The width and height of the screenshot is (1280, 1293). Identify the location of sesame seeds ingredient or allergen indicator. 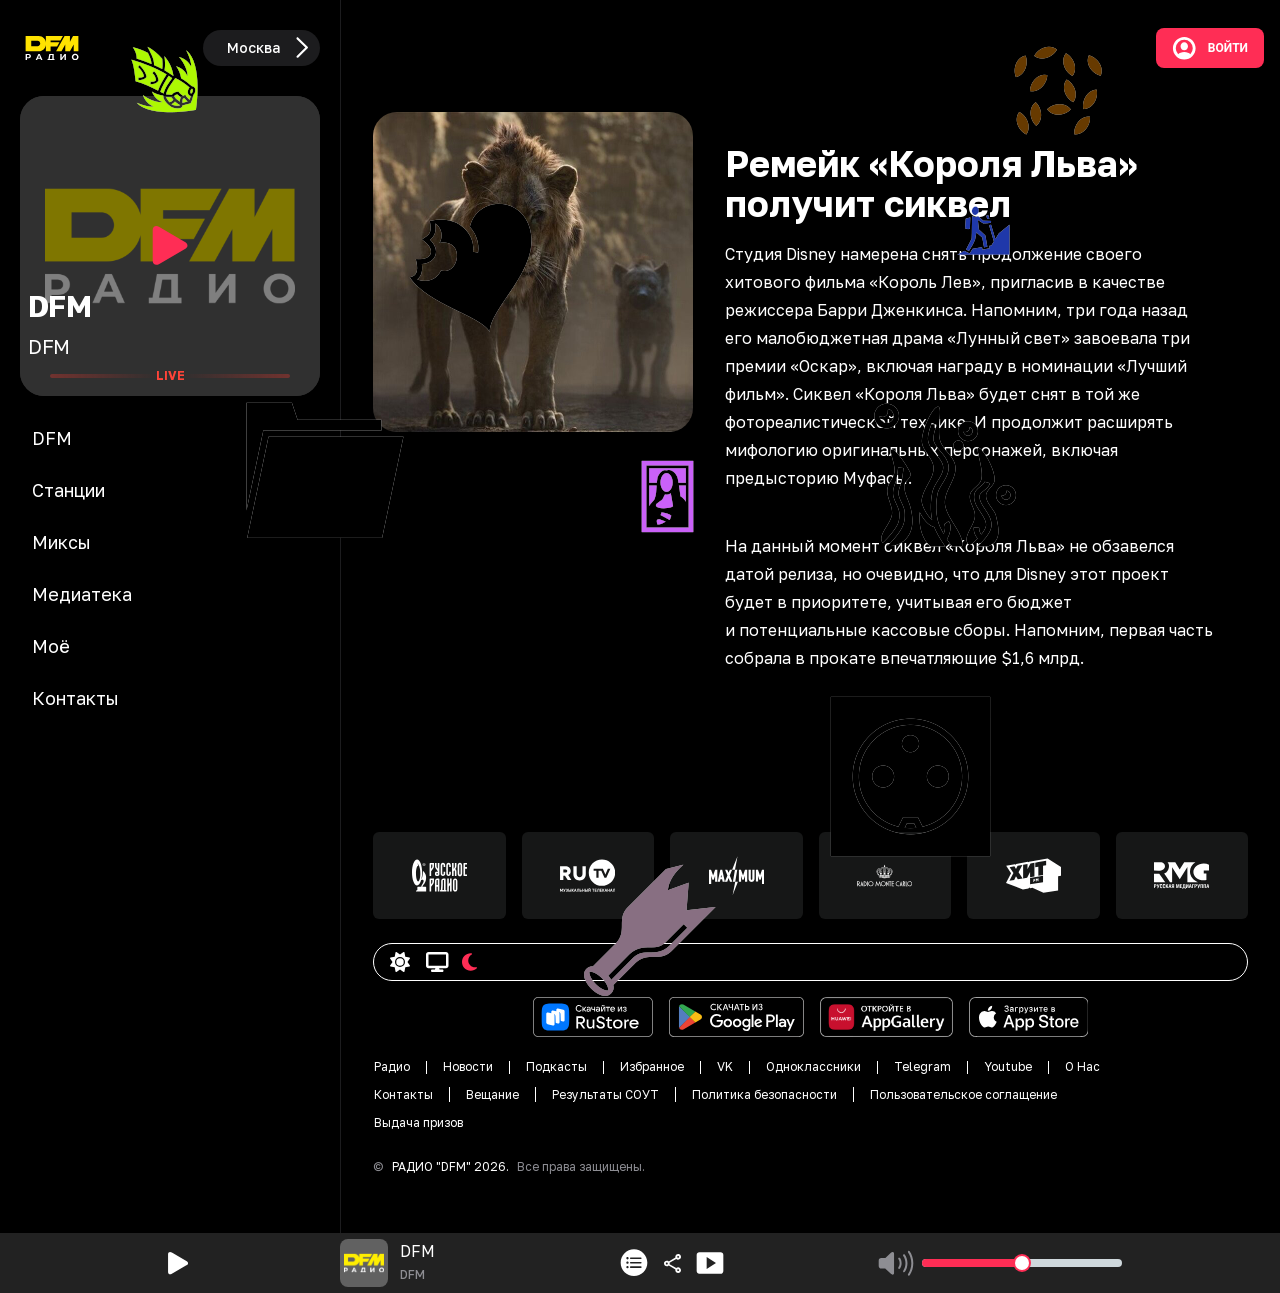
(1058, 91).